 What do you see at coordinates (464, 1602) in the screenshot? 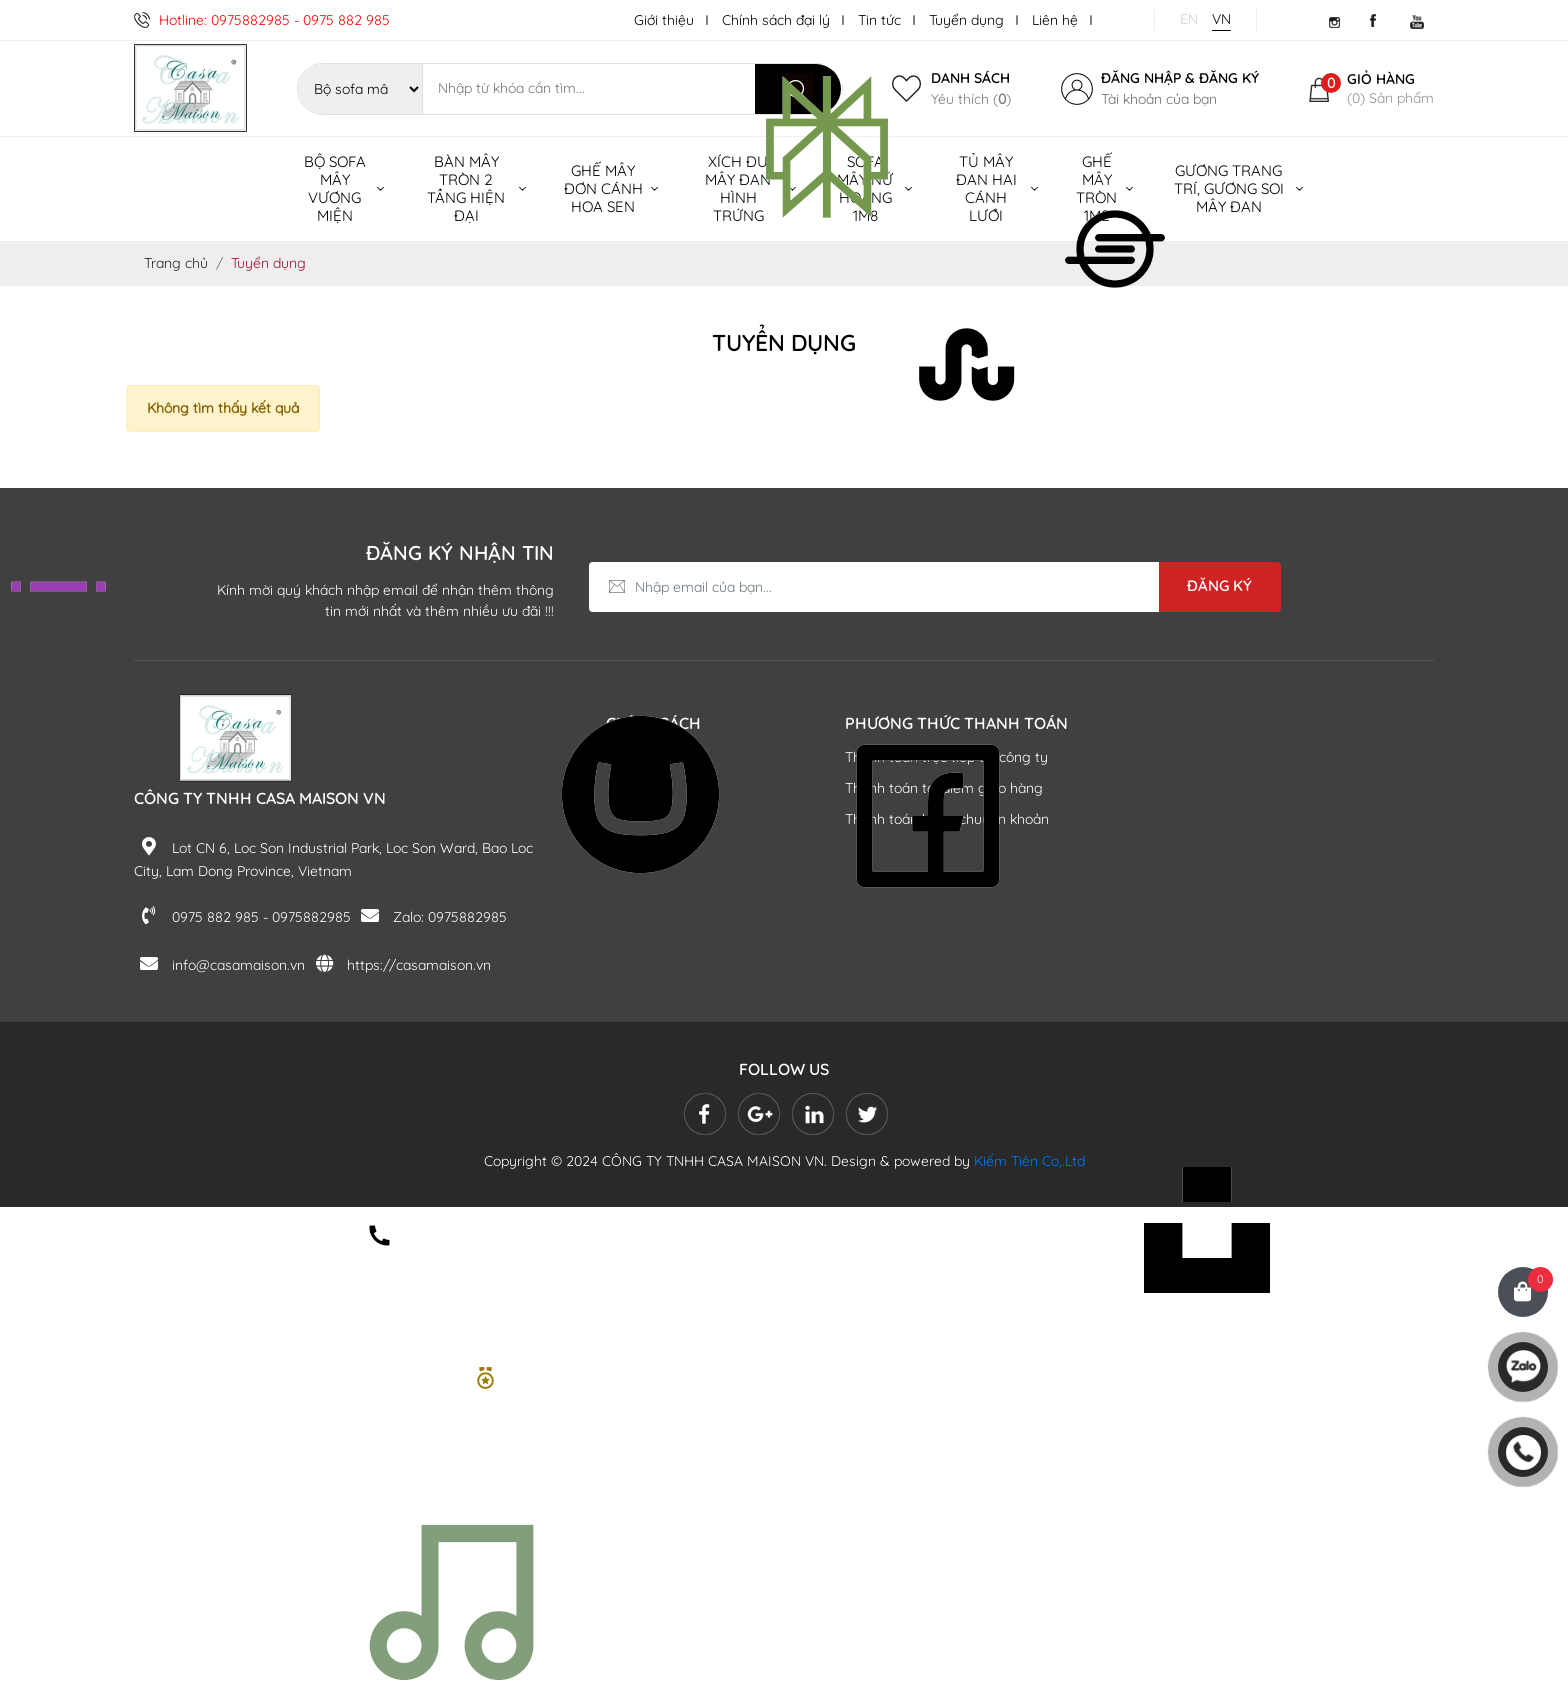
I see `access music library or player` at bounding box center [464, 1602].